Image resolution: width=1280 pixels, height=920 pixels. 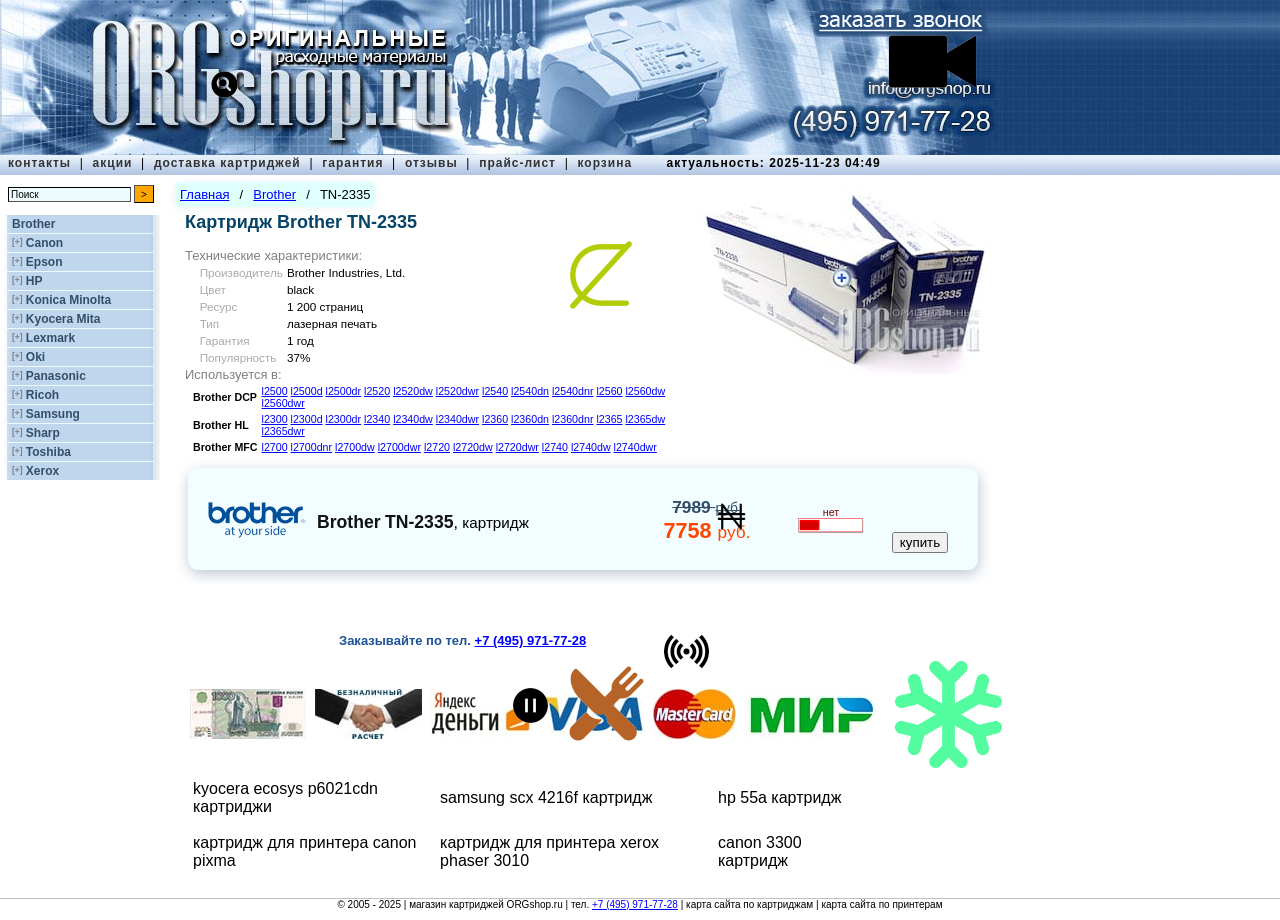 What do you see at coordinates (731, 516) in the screenshot?
I see `nigerian naira currency symbol` at bounding box center [731, 516].